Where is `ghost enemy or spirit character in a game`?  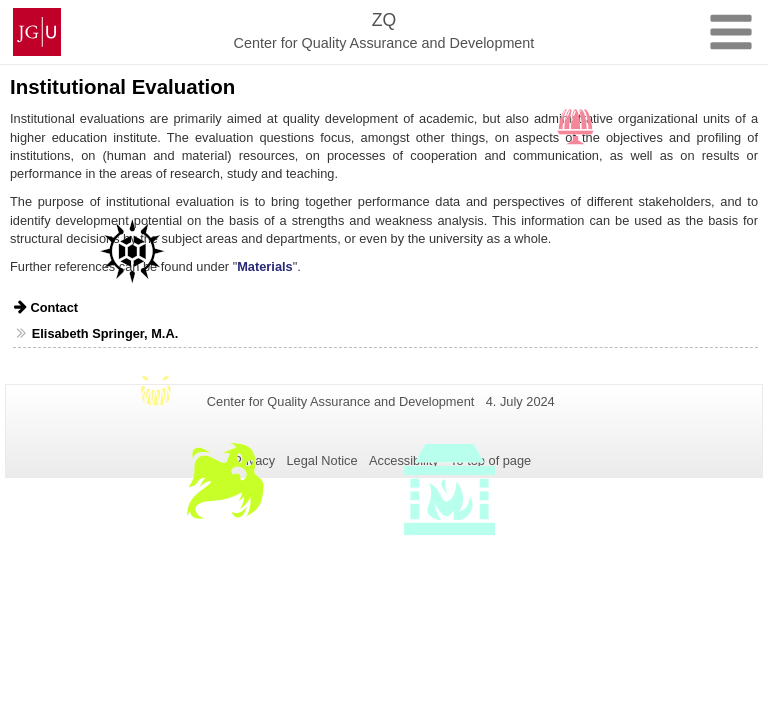
ghost enemy or spirit character in a game is located at coordinates (225, 481).